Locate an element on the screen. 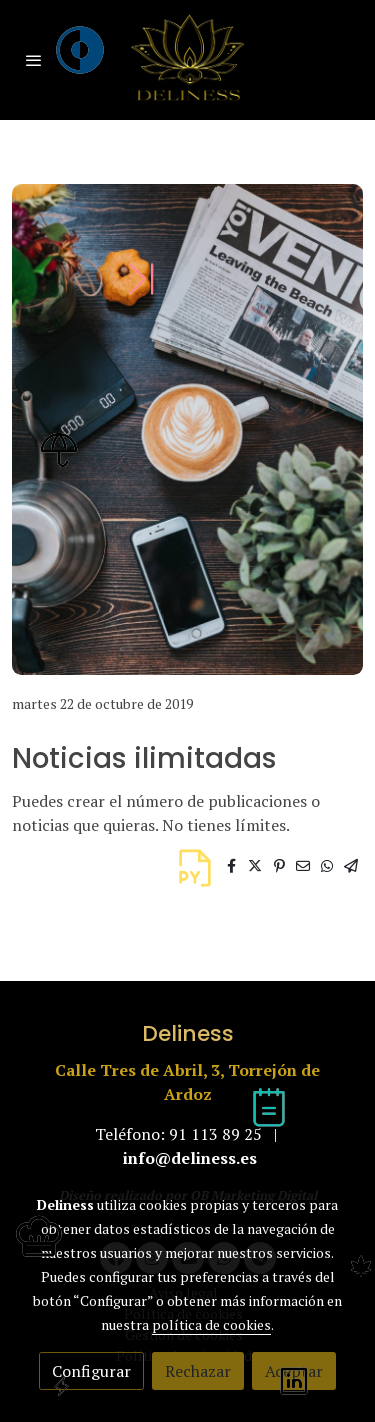  browse recipes or cooking content is located at coordinates (39, 1237).